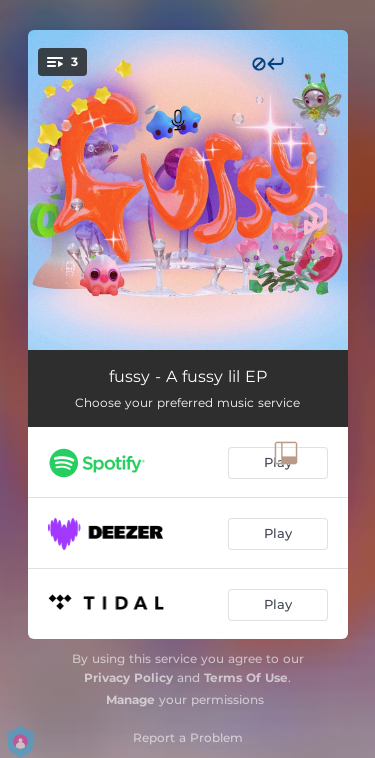 The image size is (375, 758). I want to click on disable automatic line wrapping in editor, so click(268, 64).